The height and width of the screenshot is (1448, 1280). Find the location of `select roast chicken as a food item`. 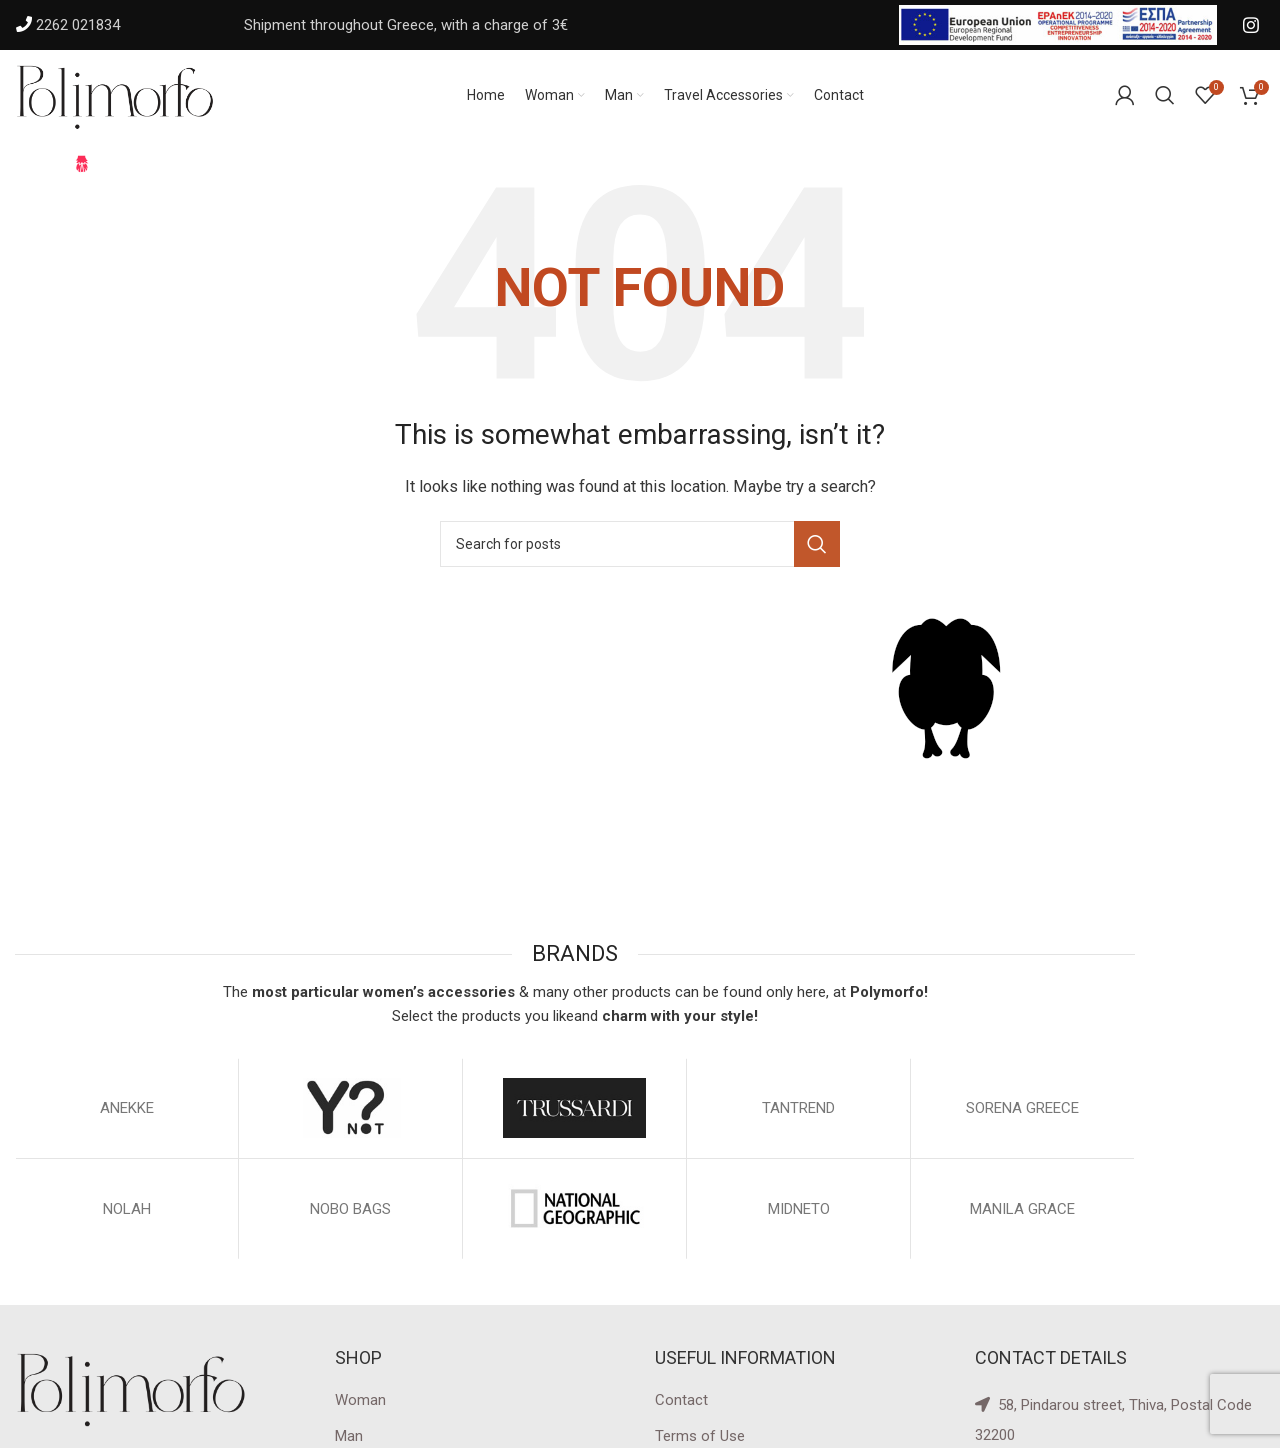

select roast chicken as a food item is located at coordinates (948, 688).